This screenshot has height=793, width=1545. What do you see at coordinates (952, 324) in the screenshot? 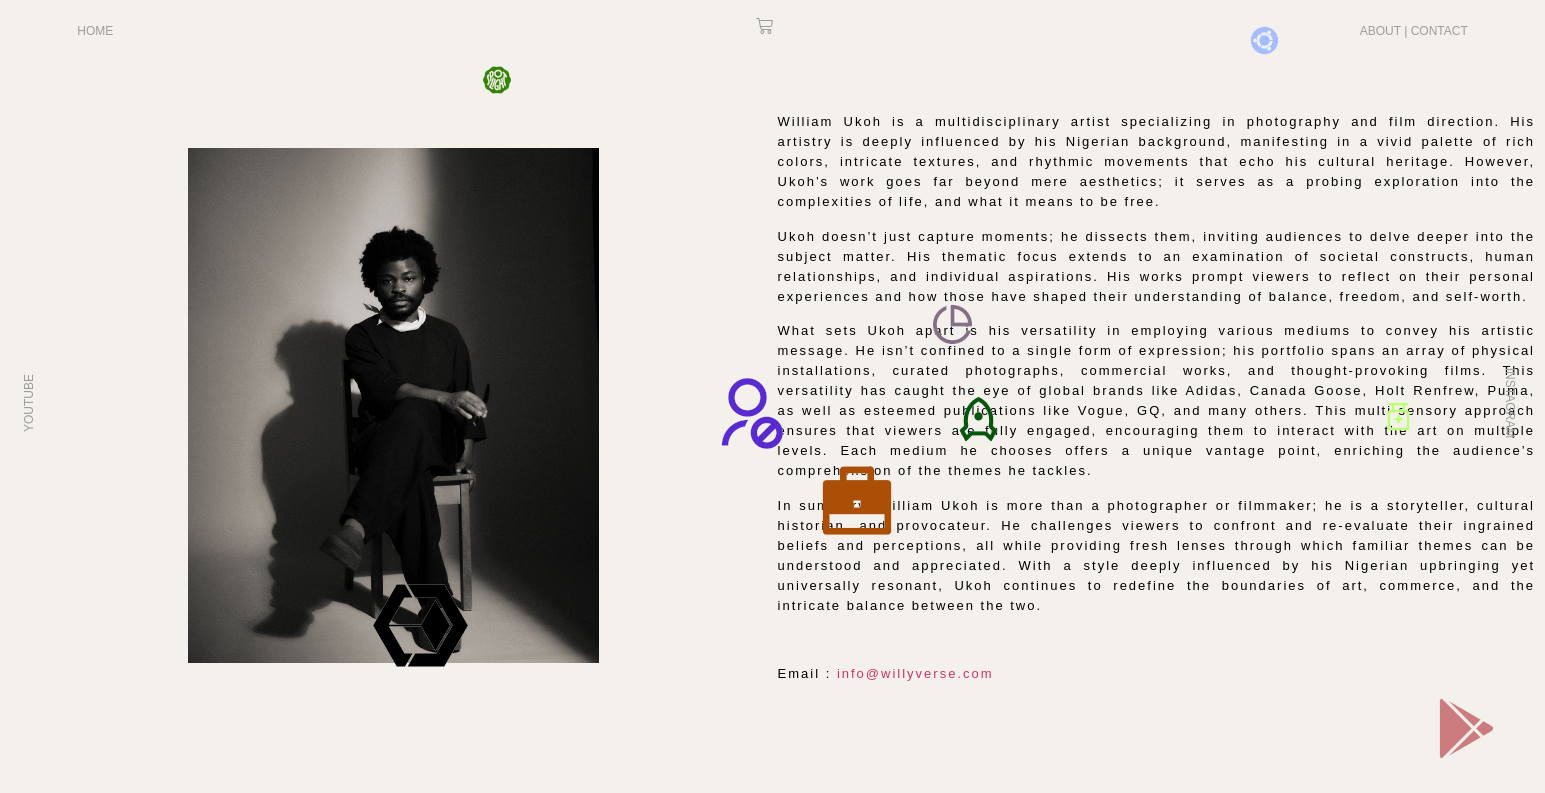
I see `view analytics or statistics` at bounding box center [952, 324].